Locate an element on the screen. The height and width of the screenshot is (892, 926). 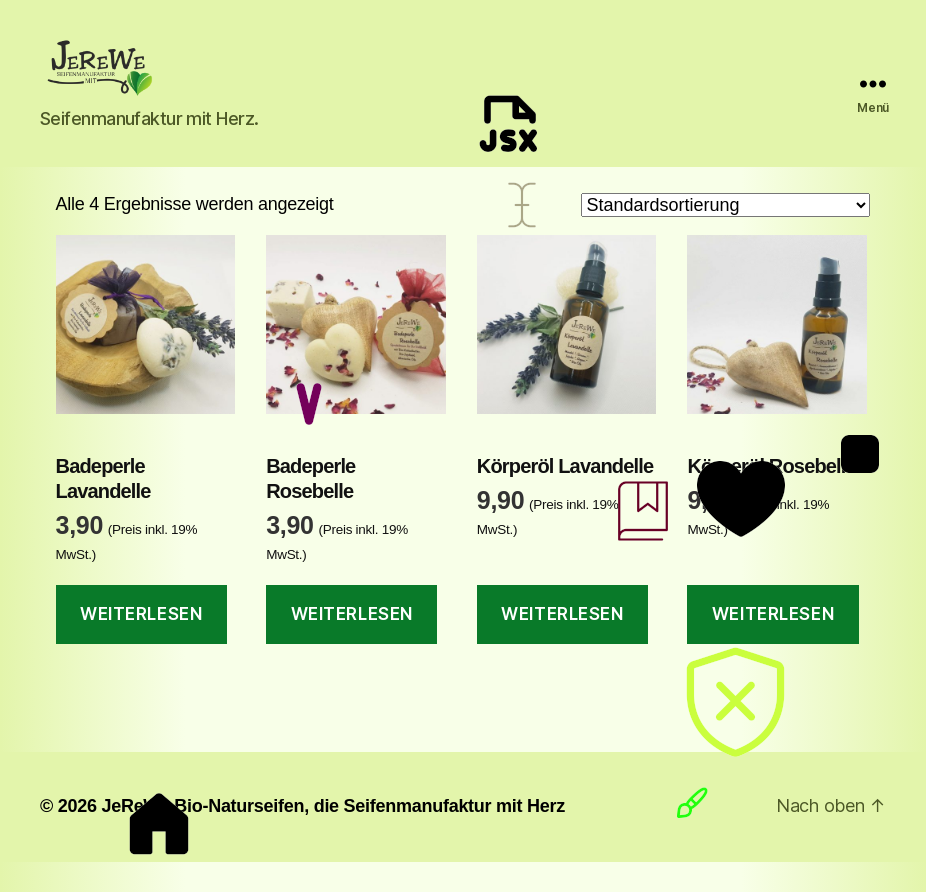
customize appearance or theme settings is located at coordinates (692, 802).